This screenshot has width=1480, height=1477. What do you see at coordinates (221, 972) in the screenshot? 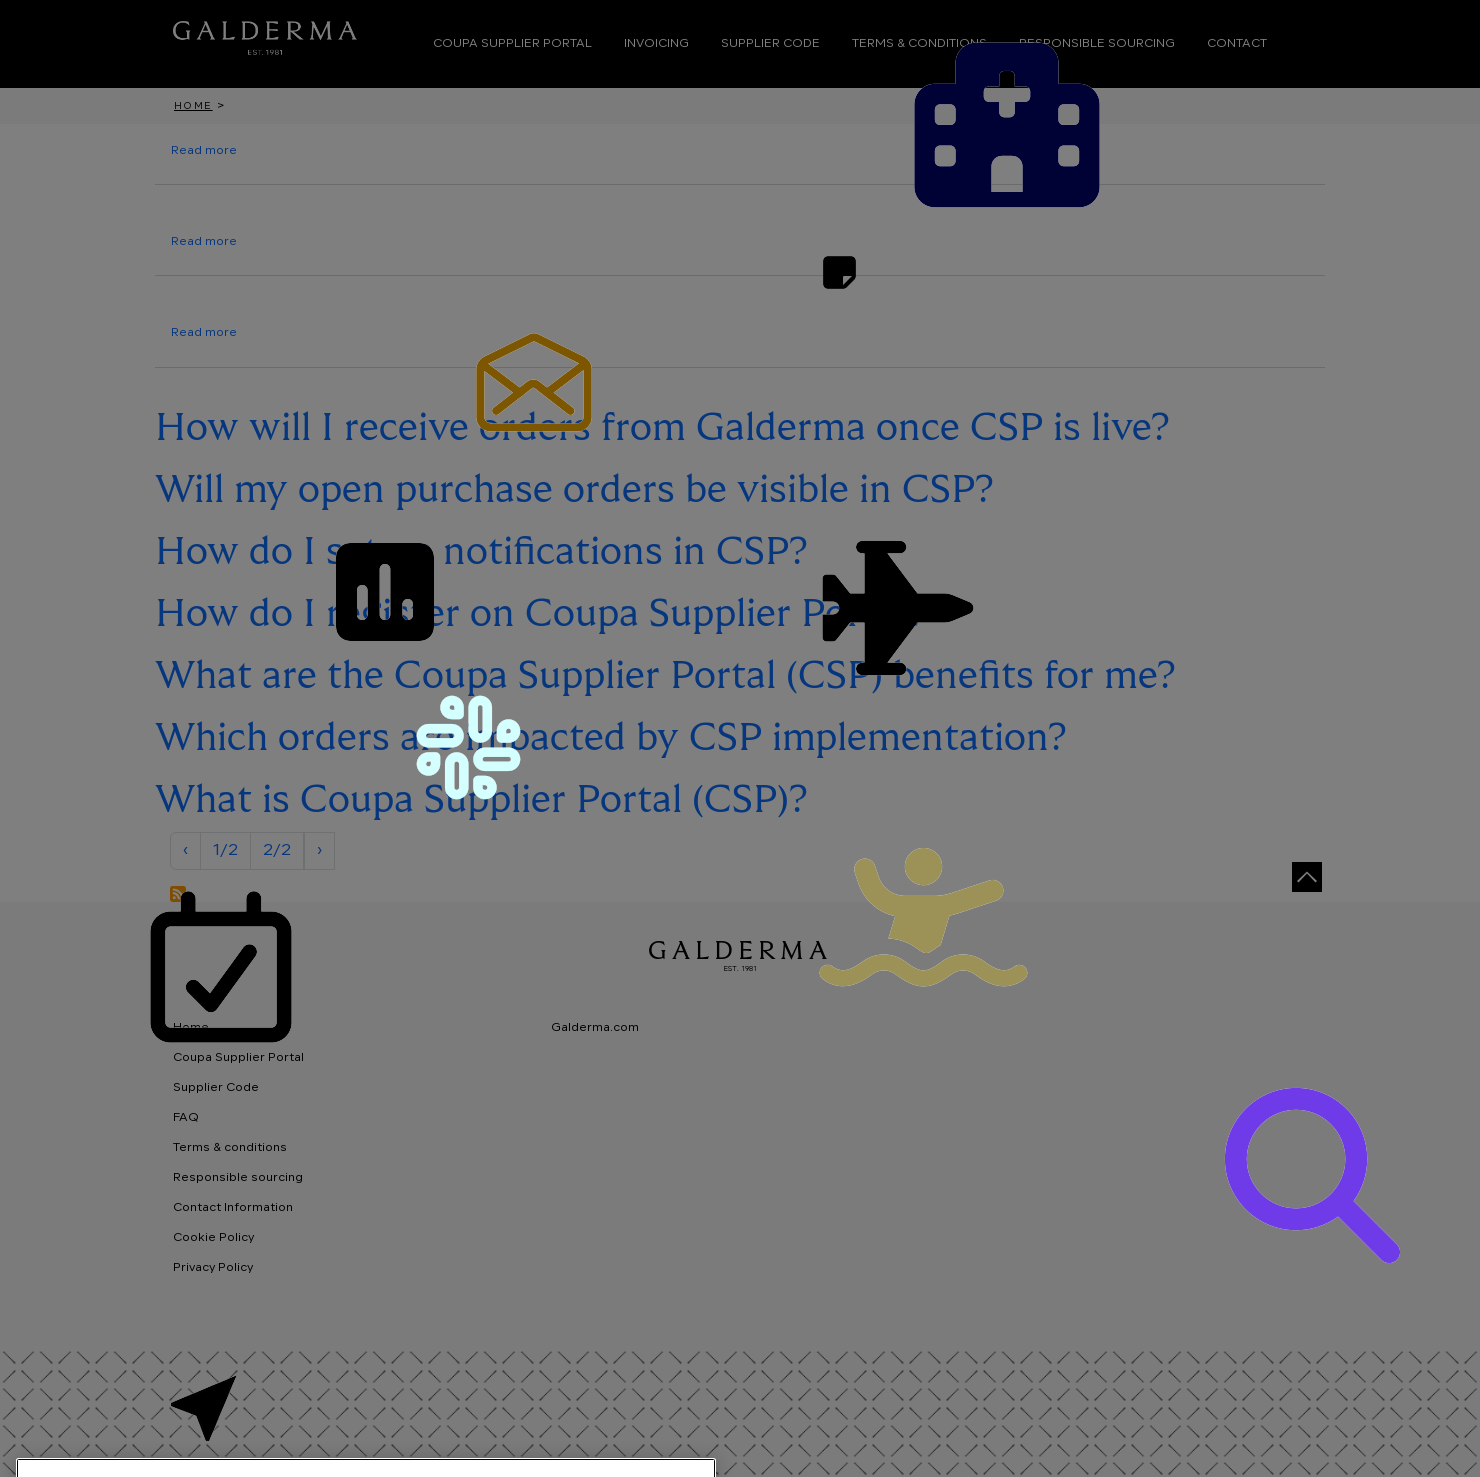
I see `confirm or complete a scheduled event` at bounding box center [221, 972].